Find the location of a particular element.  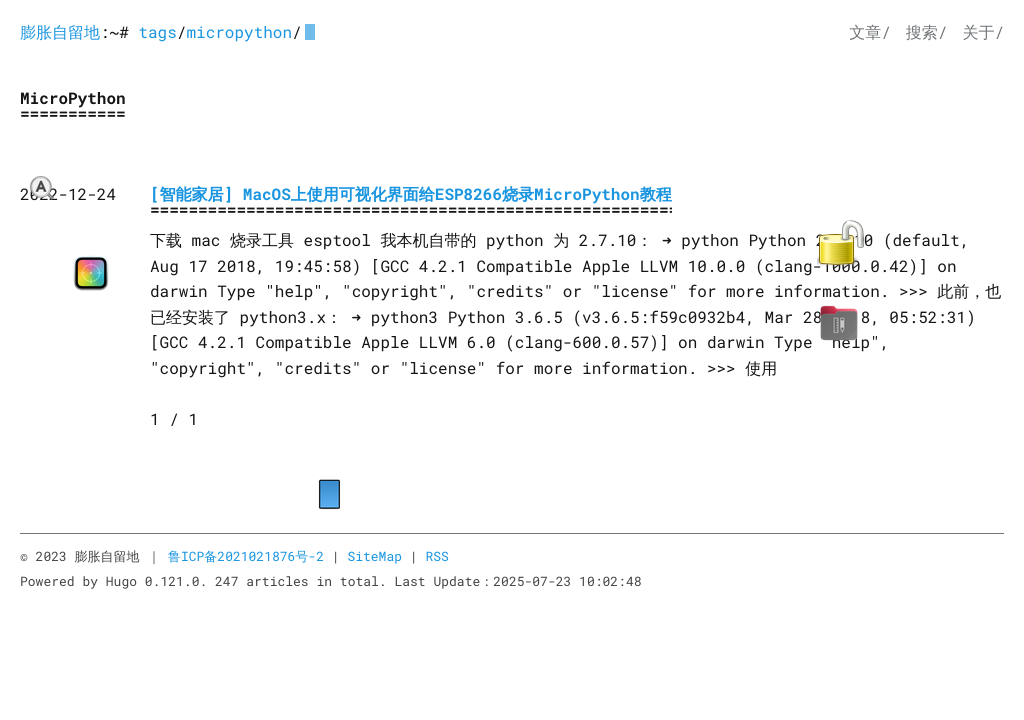

open templates folder is located at coordinates (839, 323).